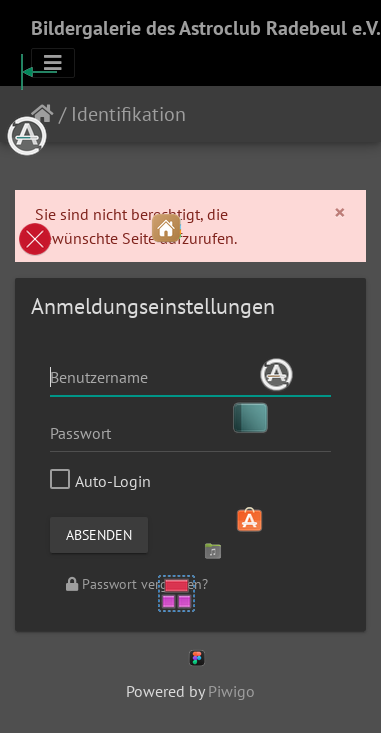 This screenshot has height=733, width=381. Describe the element at coordinates (249, 520) in the screenshot. I see `open ubuntu software center` at that location.